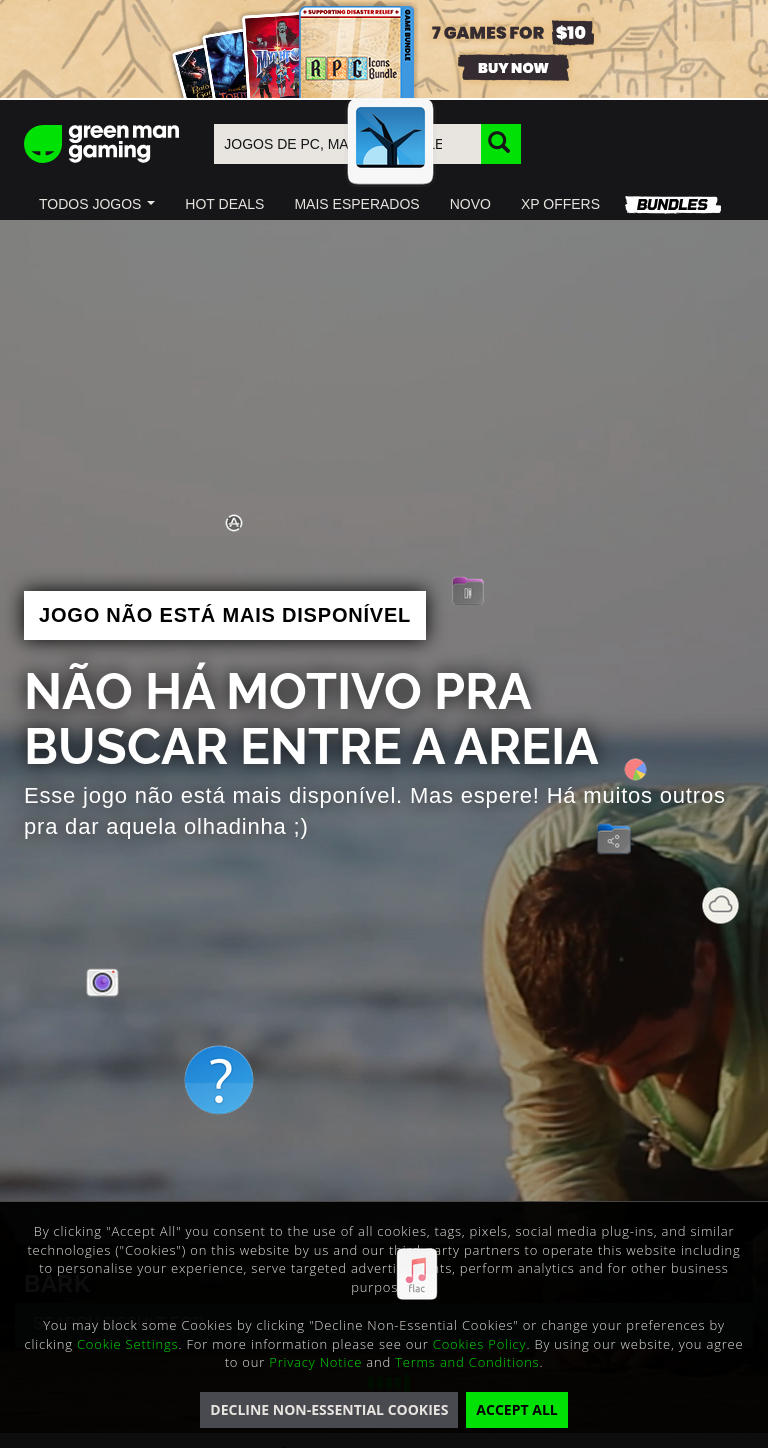 This screenshot has height=1448, width=768. Describe the element at coordinates (219, 1080) in the screenshot. I see `open help documentation` at that location.